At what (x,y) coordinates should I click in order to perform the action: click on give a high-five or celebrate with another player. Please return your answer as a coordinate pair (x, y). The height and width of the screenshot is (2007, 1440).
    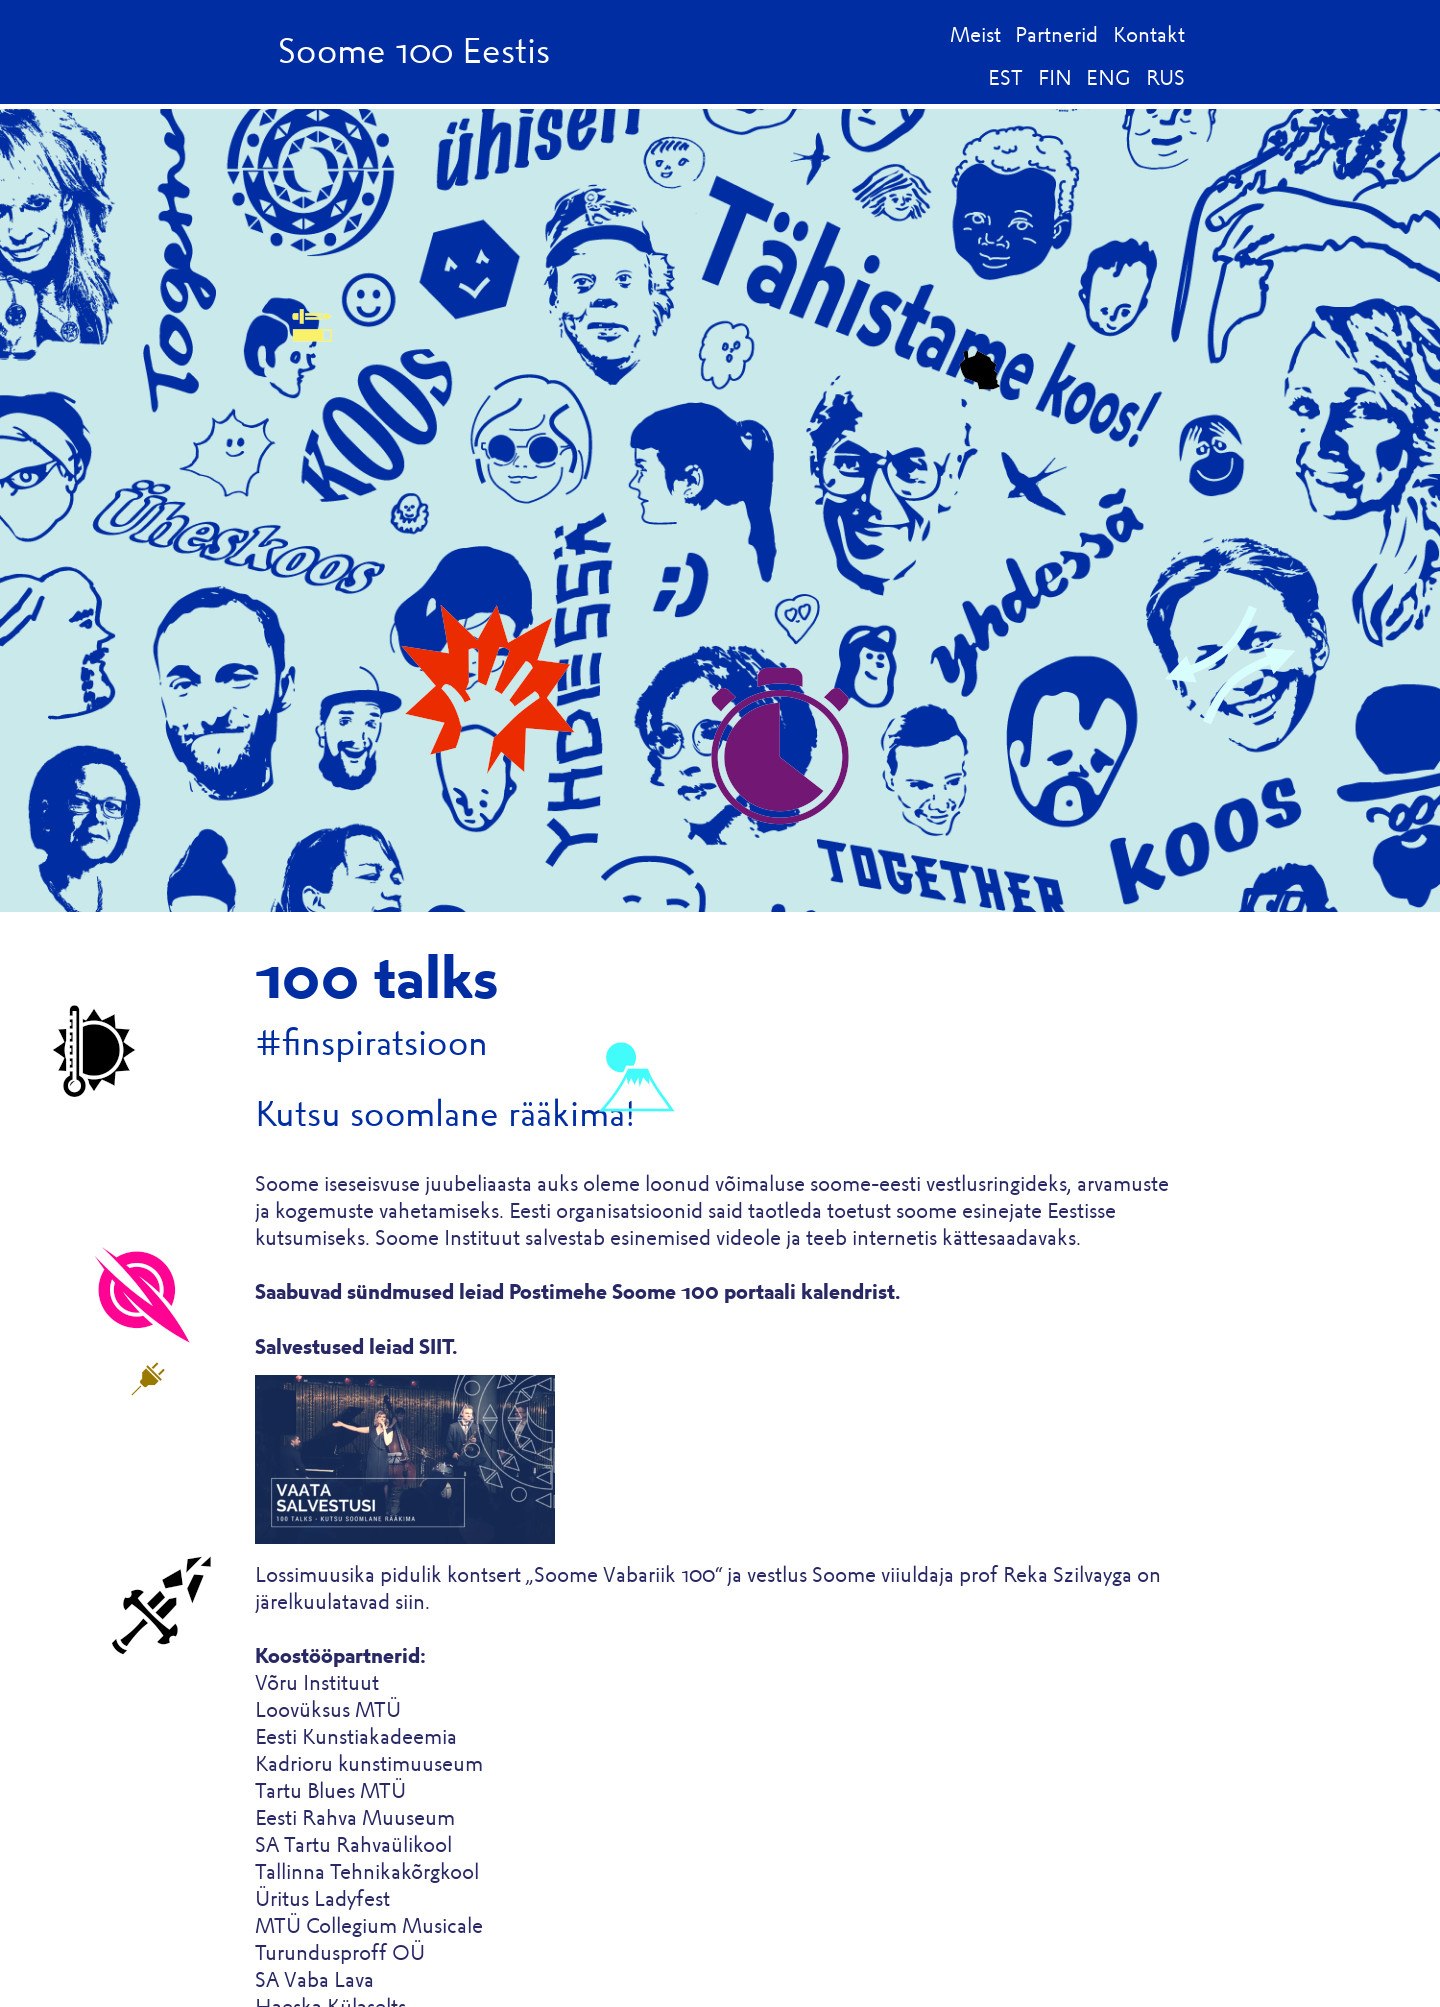
    Looking at the image, I should click on (487, 691).